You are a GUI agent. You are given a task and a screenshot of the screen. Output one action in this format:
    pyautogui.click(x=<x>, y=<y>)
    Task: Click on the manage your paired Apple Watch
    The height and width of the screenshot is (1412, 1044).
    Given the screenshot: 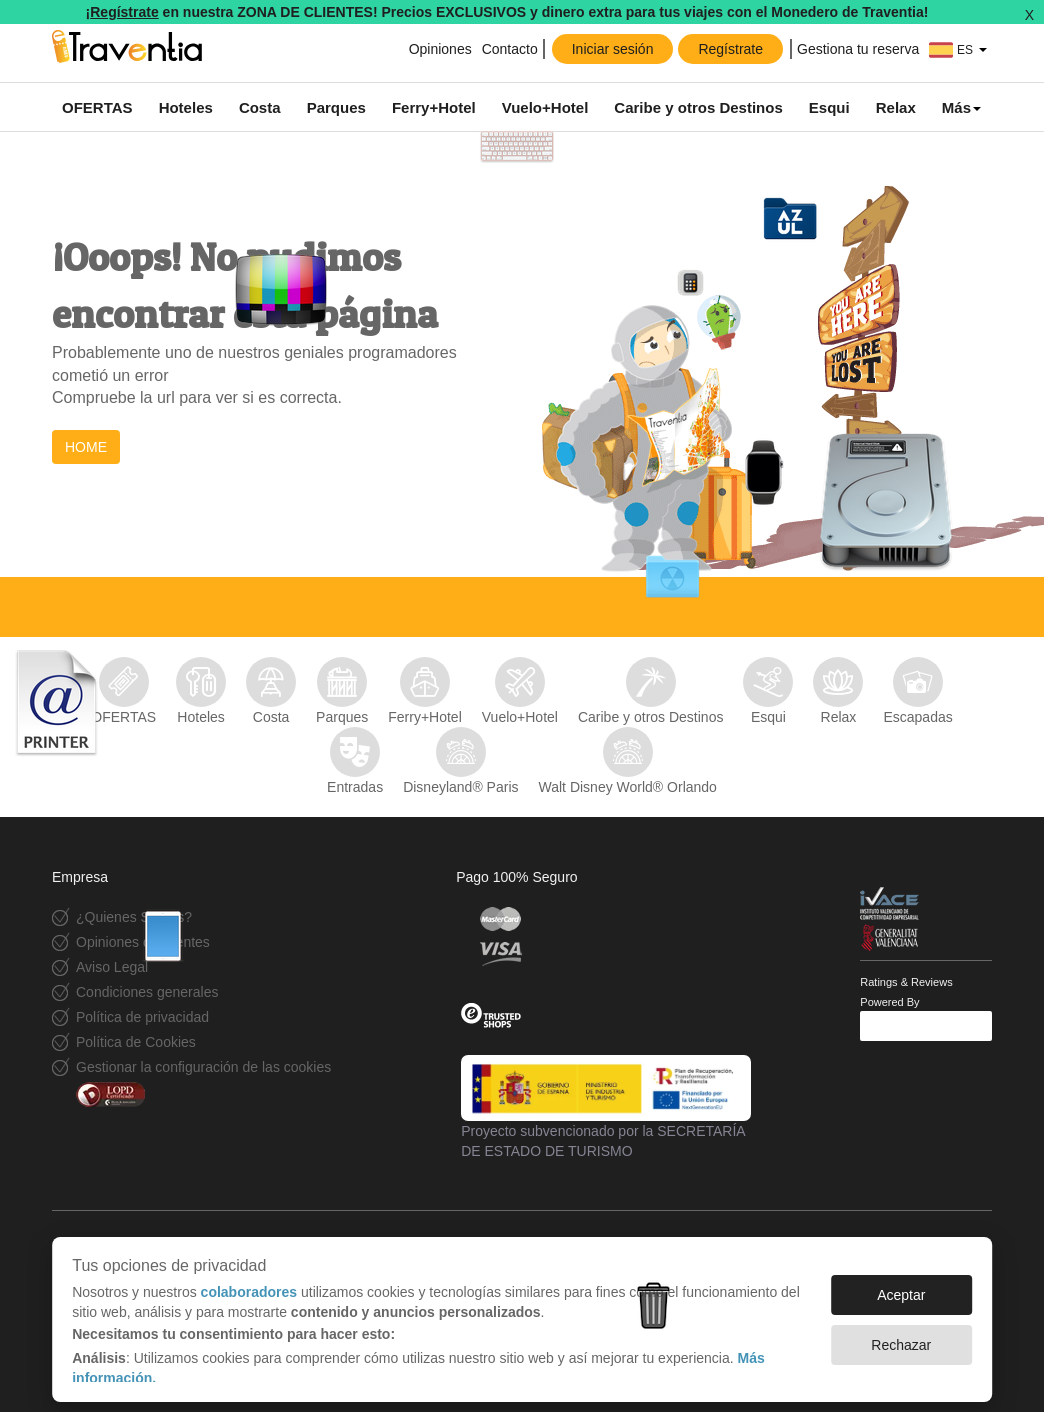 What is the action you would take?
    pyautogui.click(x=763, y=472)
    